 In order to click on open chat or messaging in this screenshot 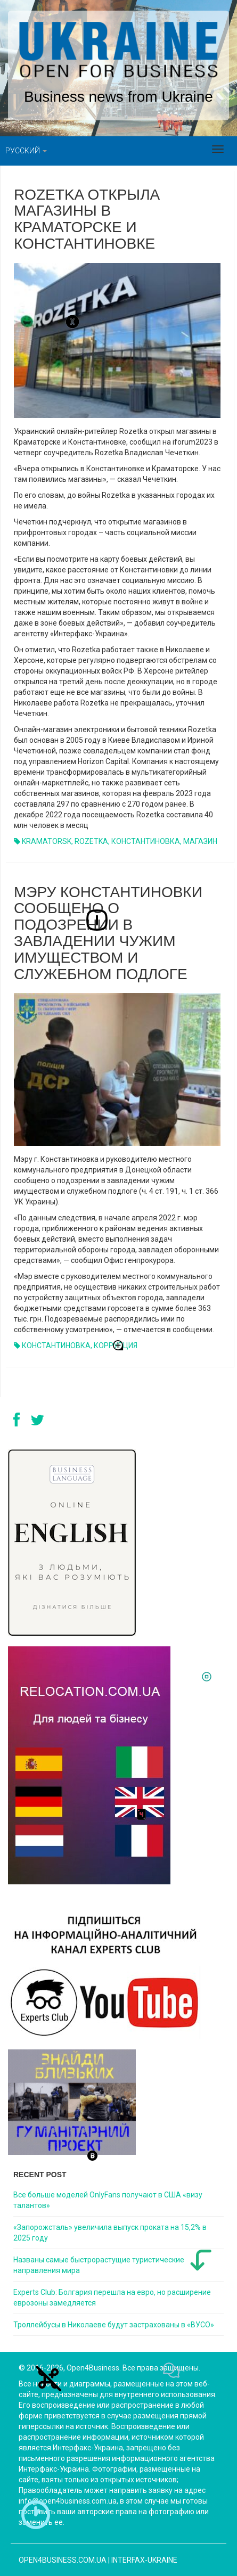, I will do `click(171, 2370)`.